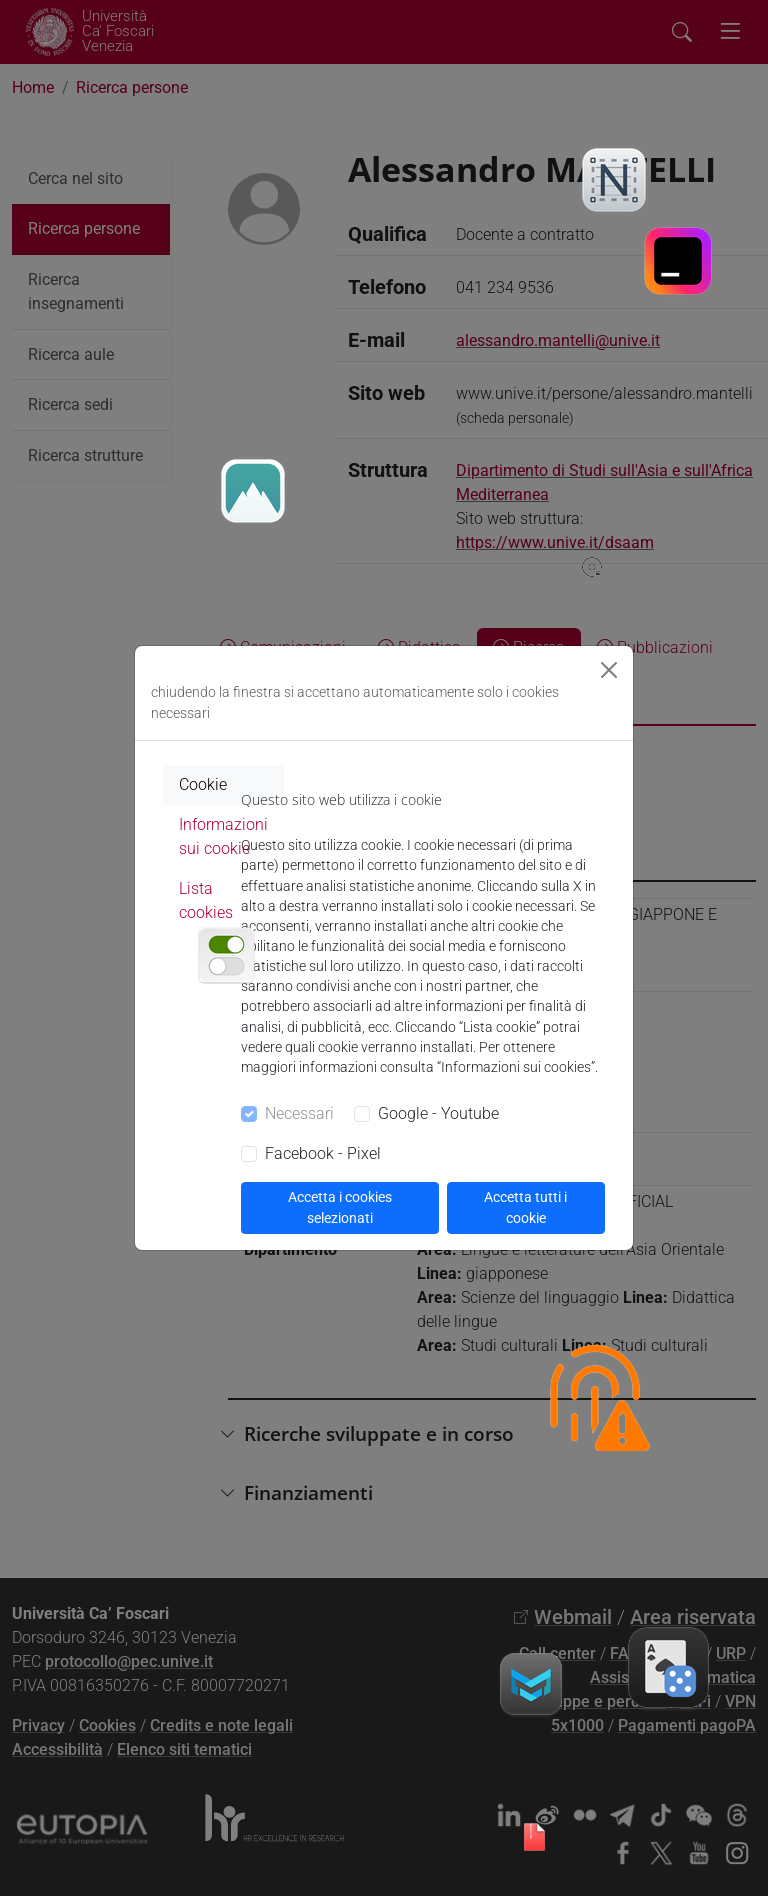  I want to click on open nota text editor app, so click(614, 180).